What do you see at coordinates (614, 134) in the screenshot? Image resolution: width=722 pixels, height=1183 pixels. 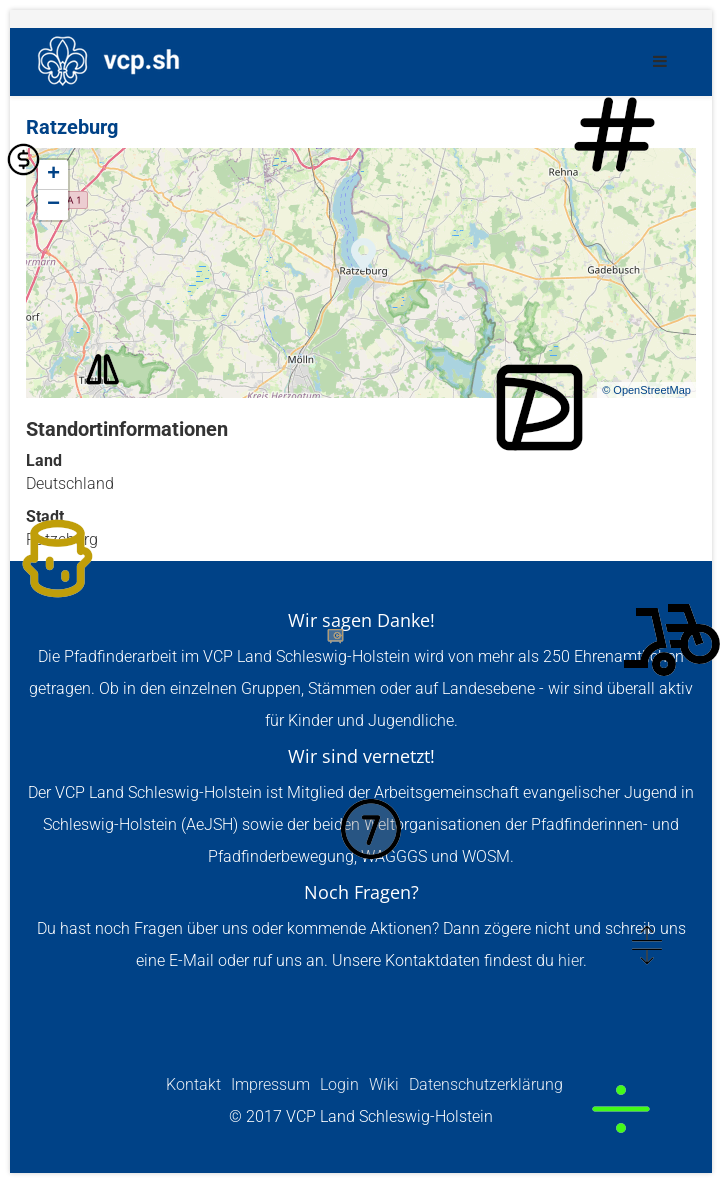 I see `view or add hashtags` at bounding box center [614, 134].